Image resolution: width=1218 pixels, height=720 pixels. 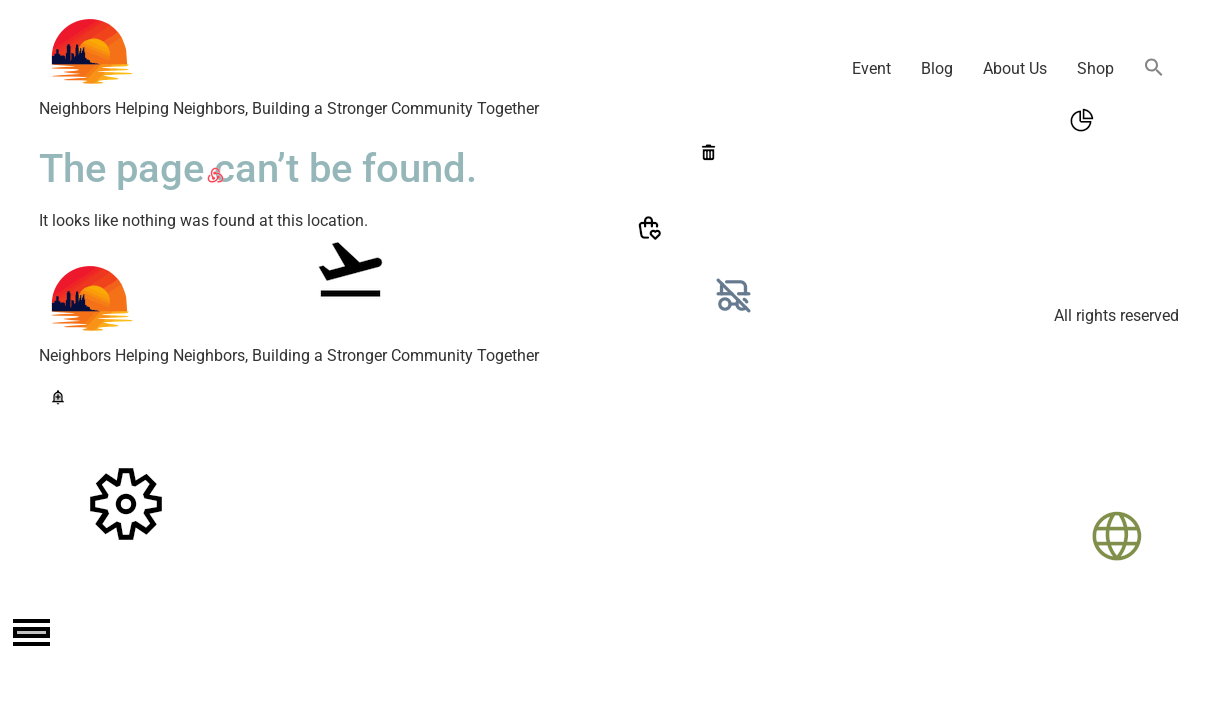 I want to click on switch to day view in calendar, so click(x=31, y=631).